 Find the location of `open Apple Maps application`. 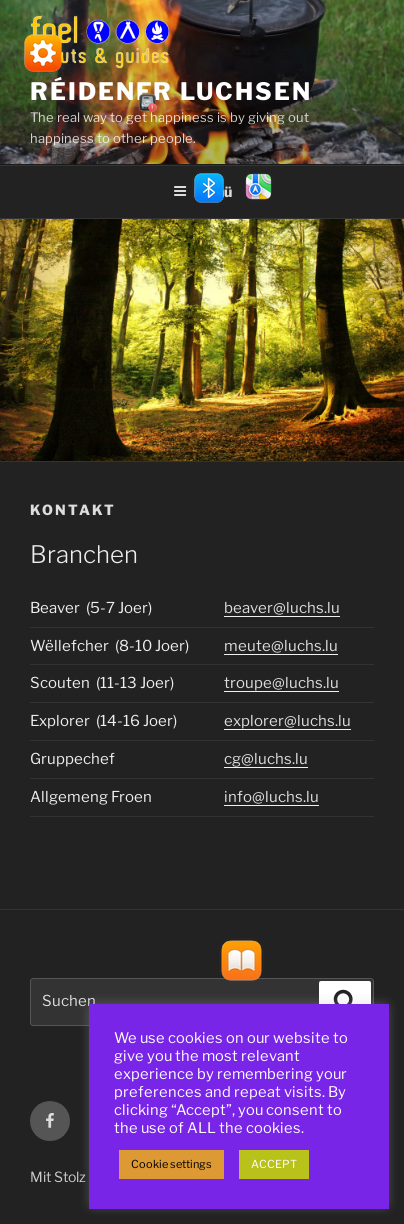

open Apple Maps application is located at coordinates (258, 186).